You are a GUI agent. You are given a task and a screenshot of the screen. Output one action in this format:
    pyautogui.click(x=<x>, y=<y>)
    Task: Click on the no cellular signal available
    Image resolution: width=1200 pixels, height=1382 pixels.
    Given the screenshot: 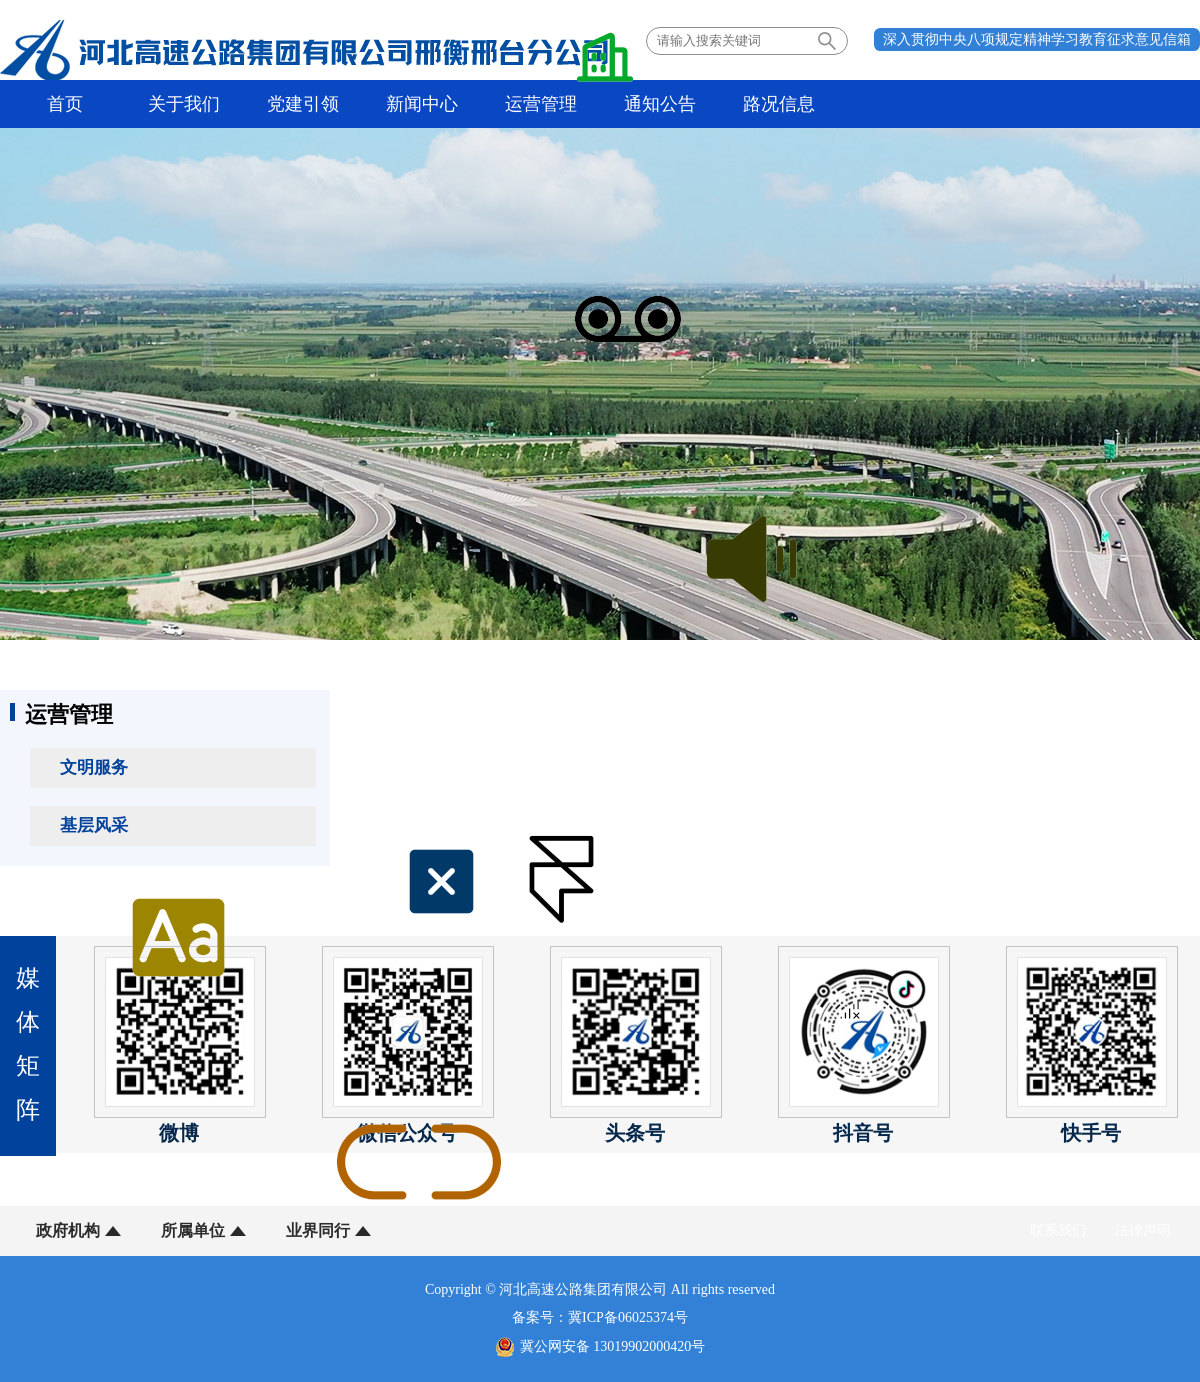 What is the action you would take?
    pyautogui.click(x=850, y=1010)
    